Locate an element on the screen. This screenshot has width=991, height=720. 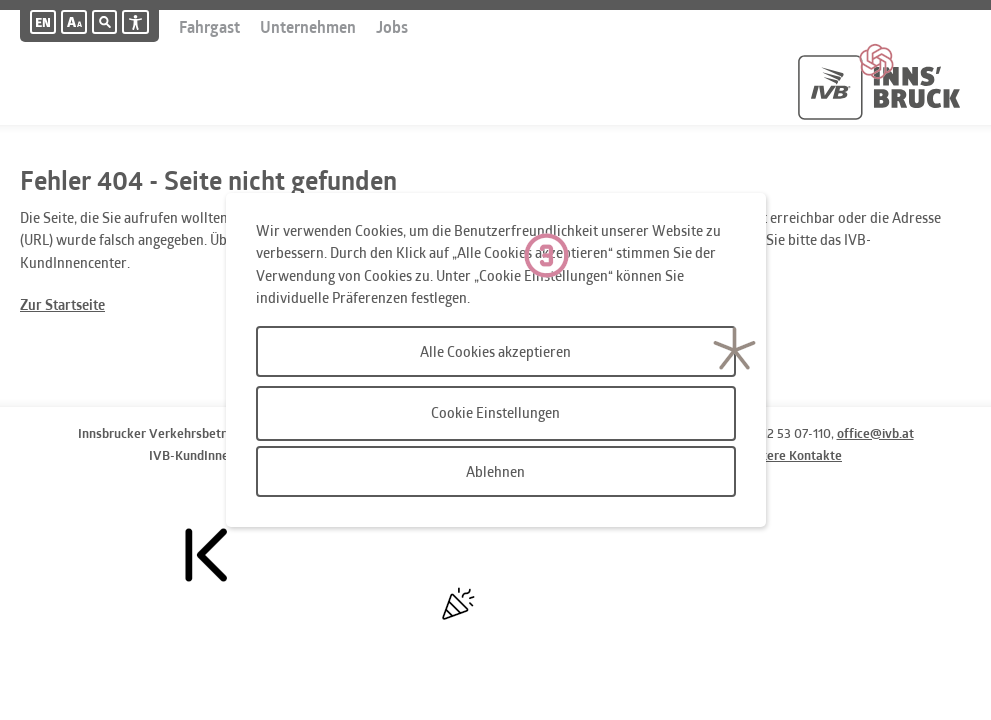
step 3 in a multi-step process is located at coordinates (546, 255).